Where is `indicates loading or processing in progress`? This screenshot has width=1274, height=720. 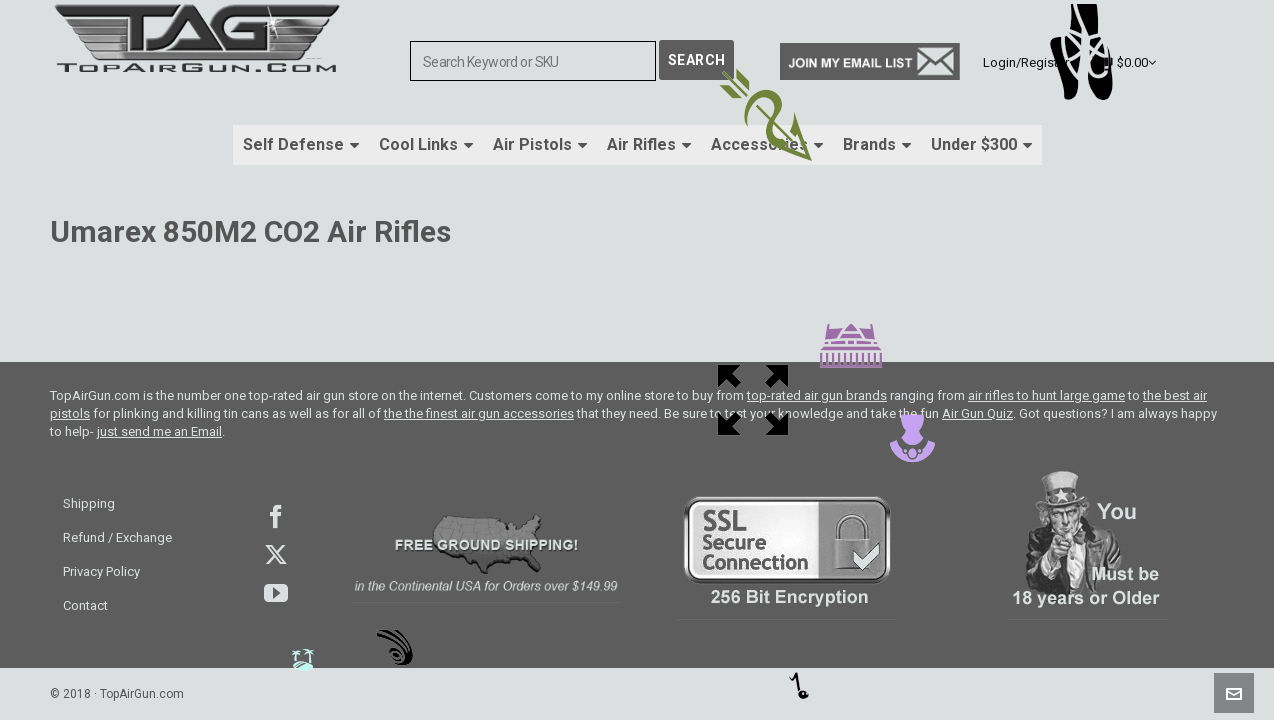
indicates loading or processing in progress is located at coordinates (394, 647).